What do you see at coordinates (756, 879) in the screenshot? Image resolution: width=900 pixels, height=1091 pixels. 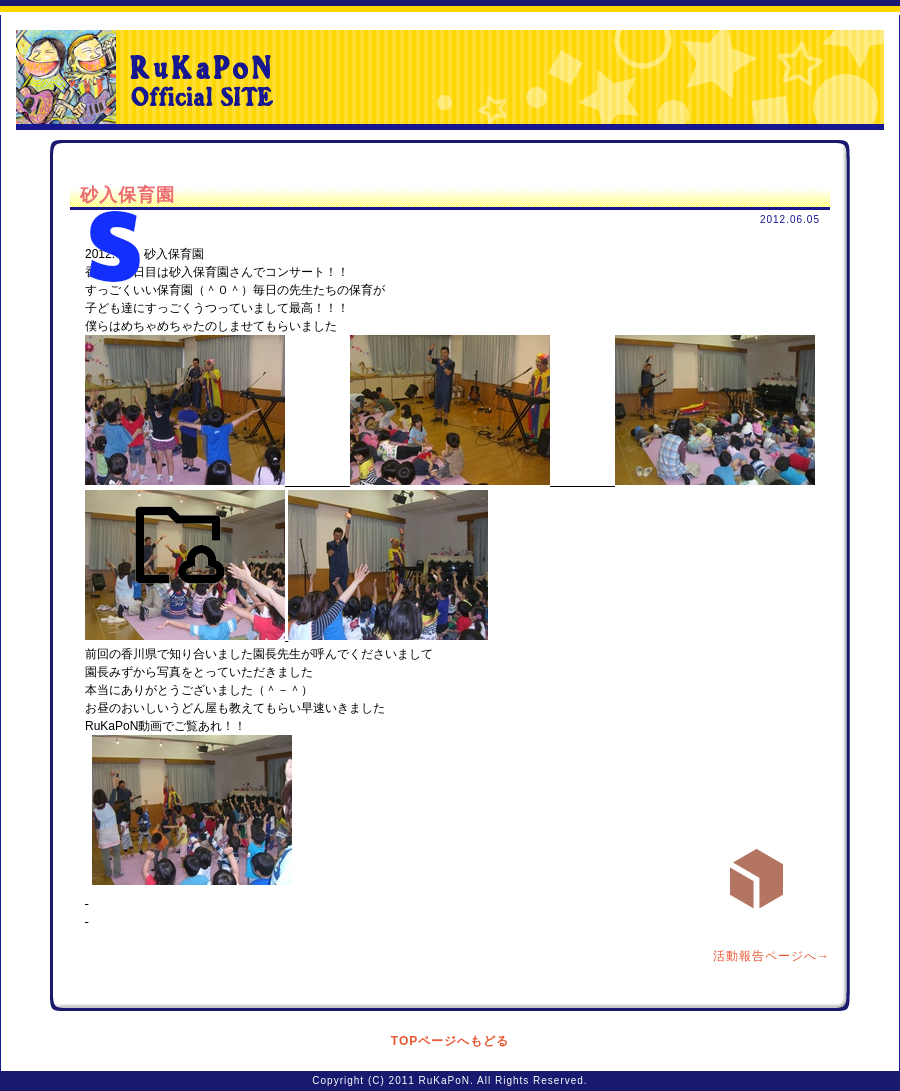 I see `access box cloud storage` at bounding box center [756, 879].